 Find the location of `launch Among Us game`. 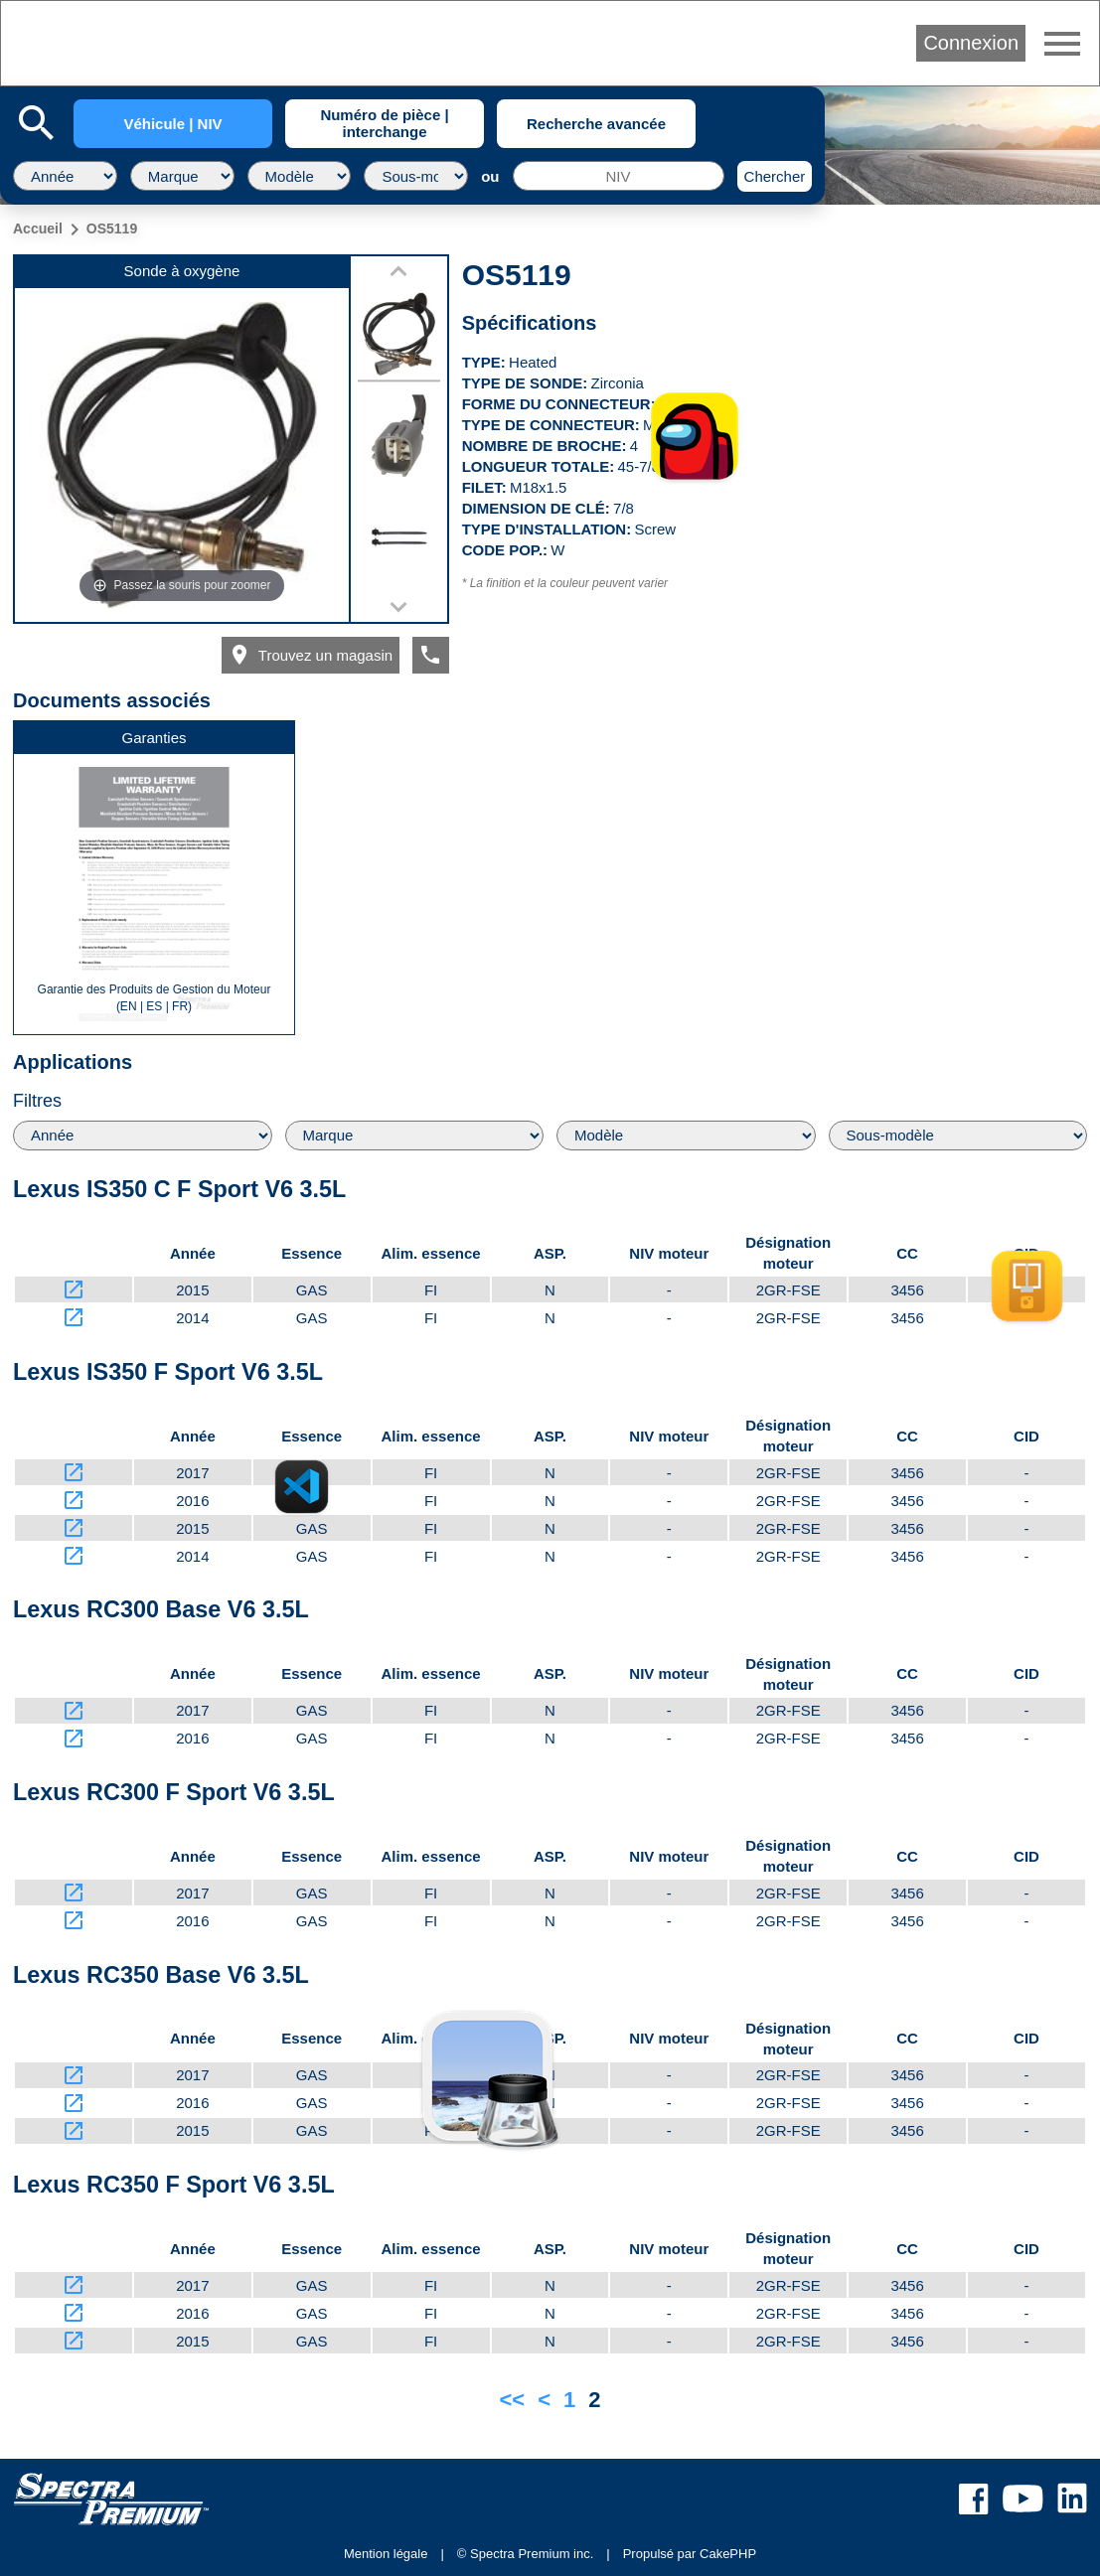

launch Among Us game is located at coordinates (695, 436).